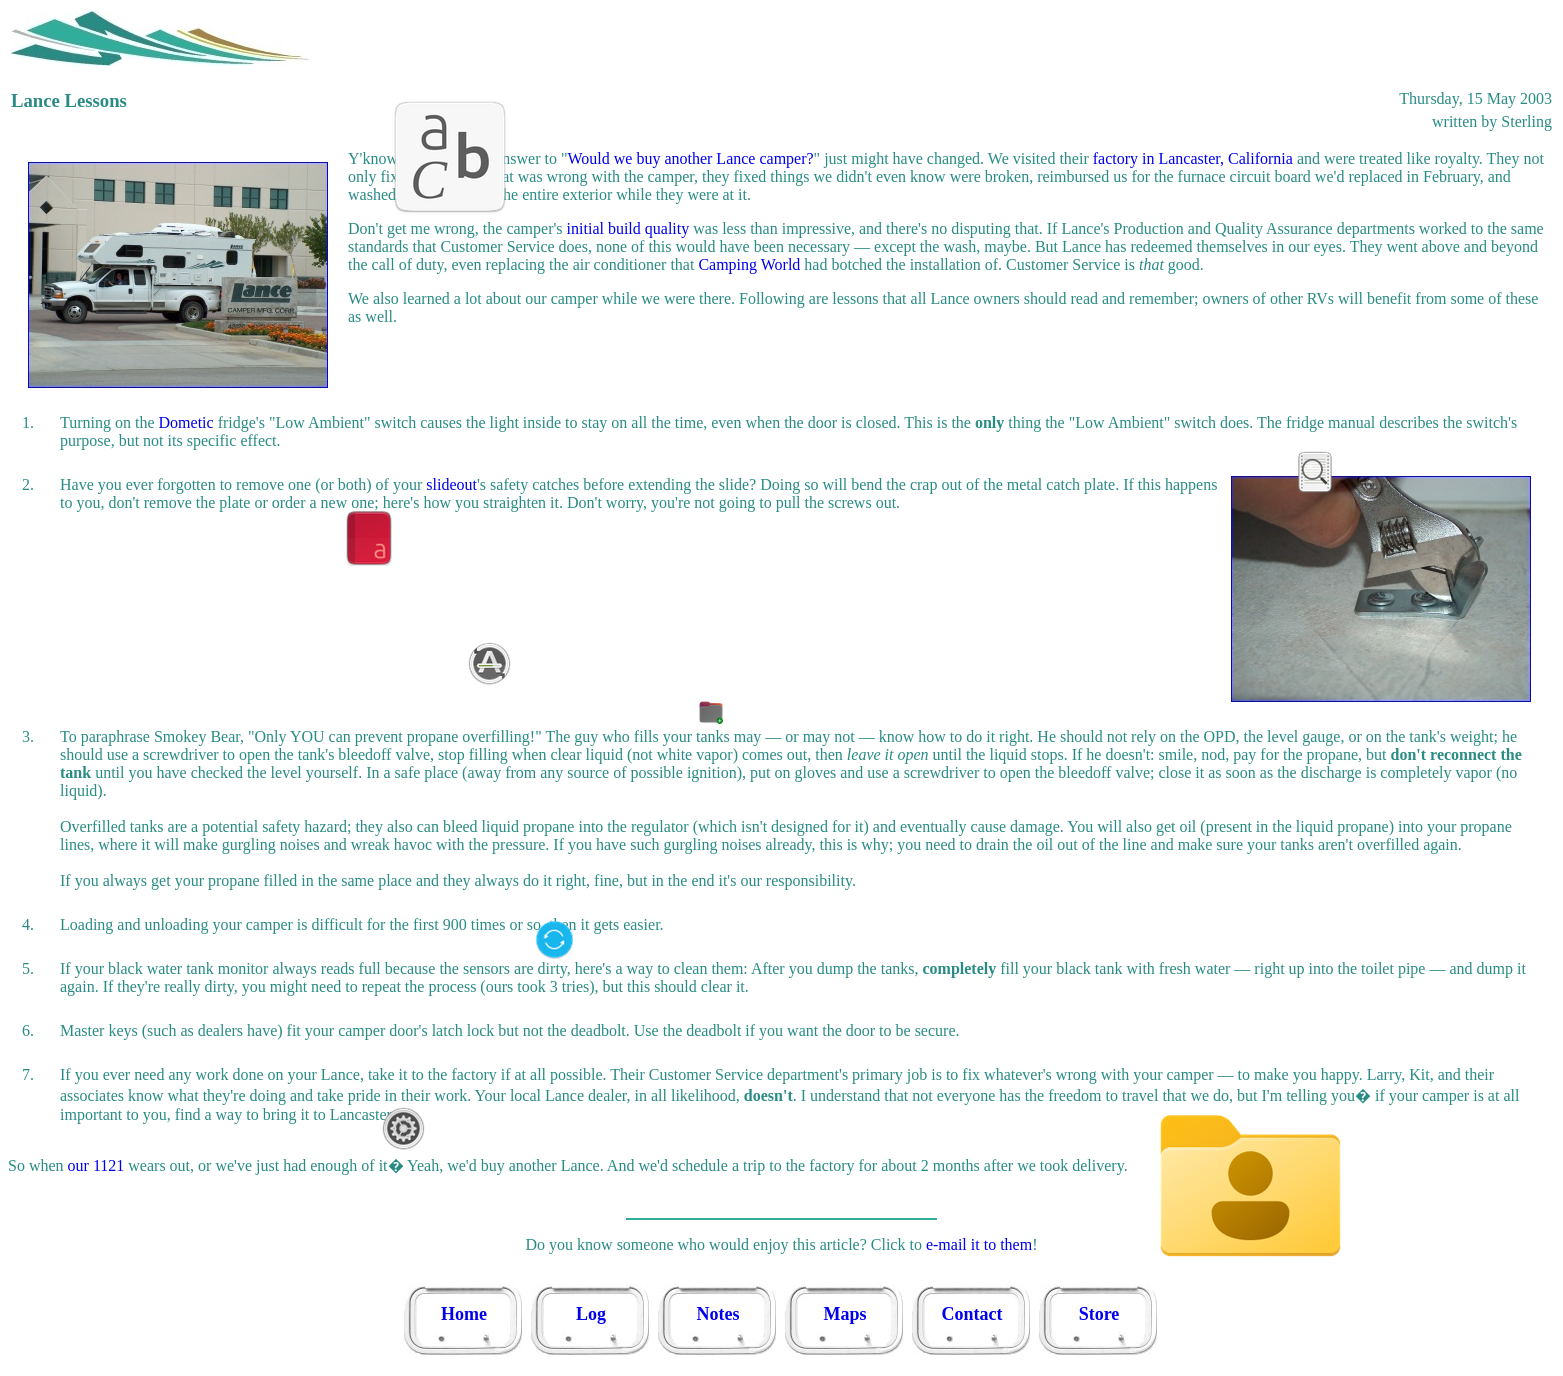 The width and height of the screenshot is (1563, 1376). I want to click on access font and typography settings, so click(450, 157).